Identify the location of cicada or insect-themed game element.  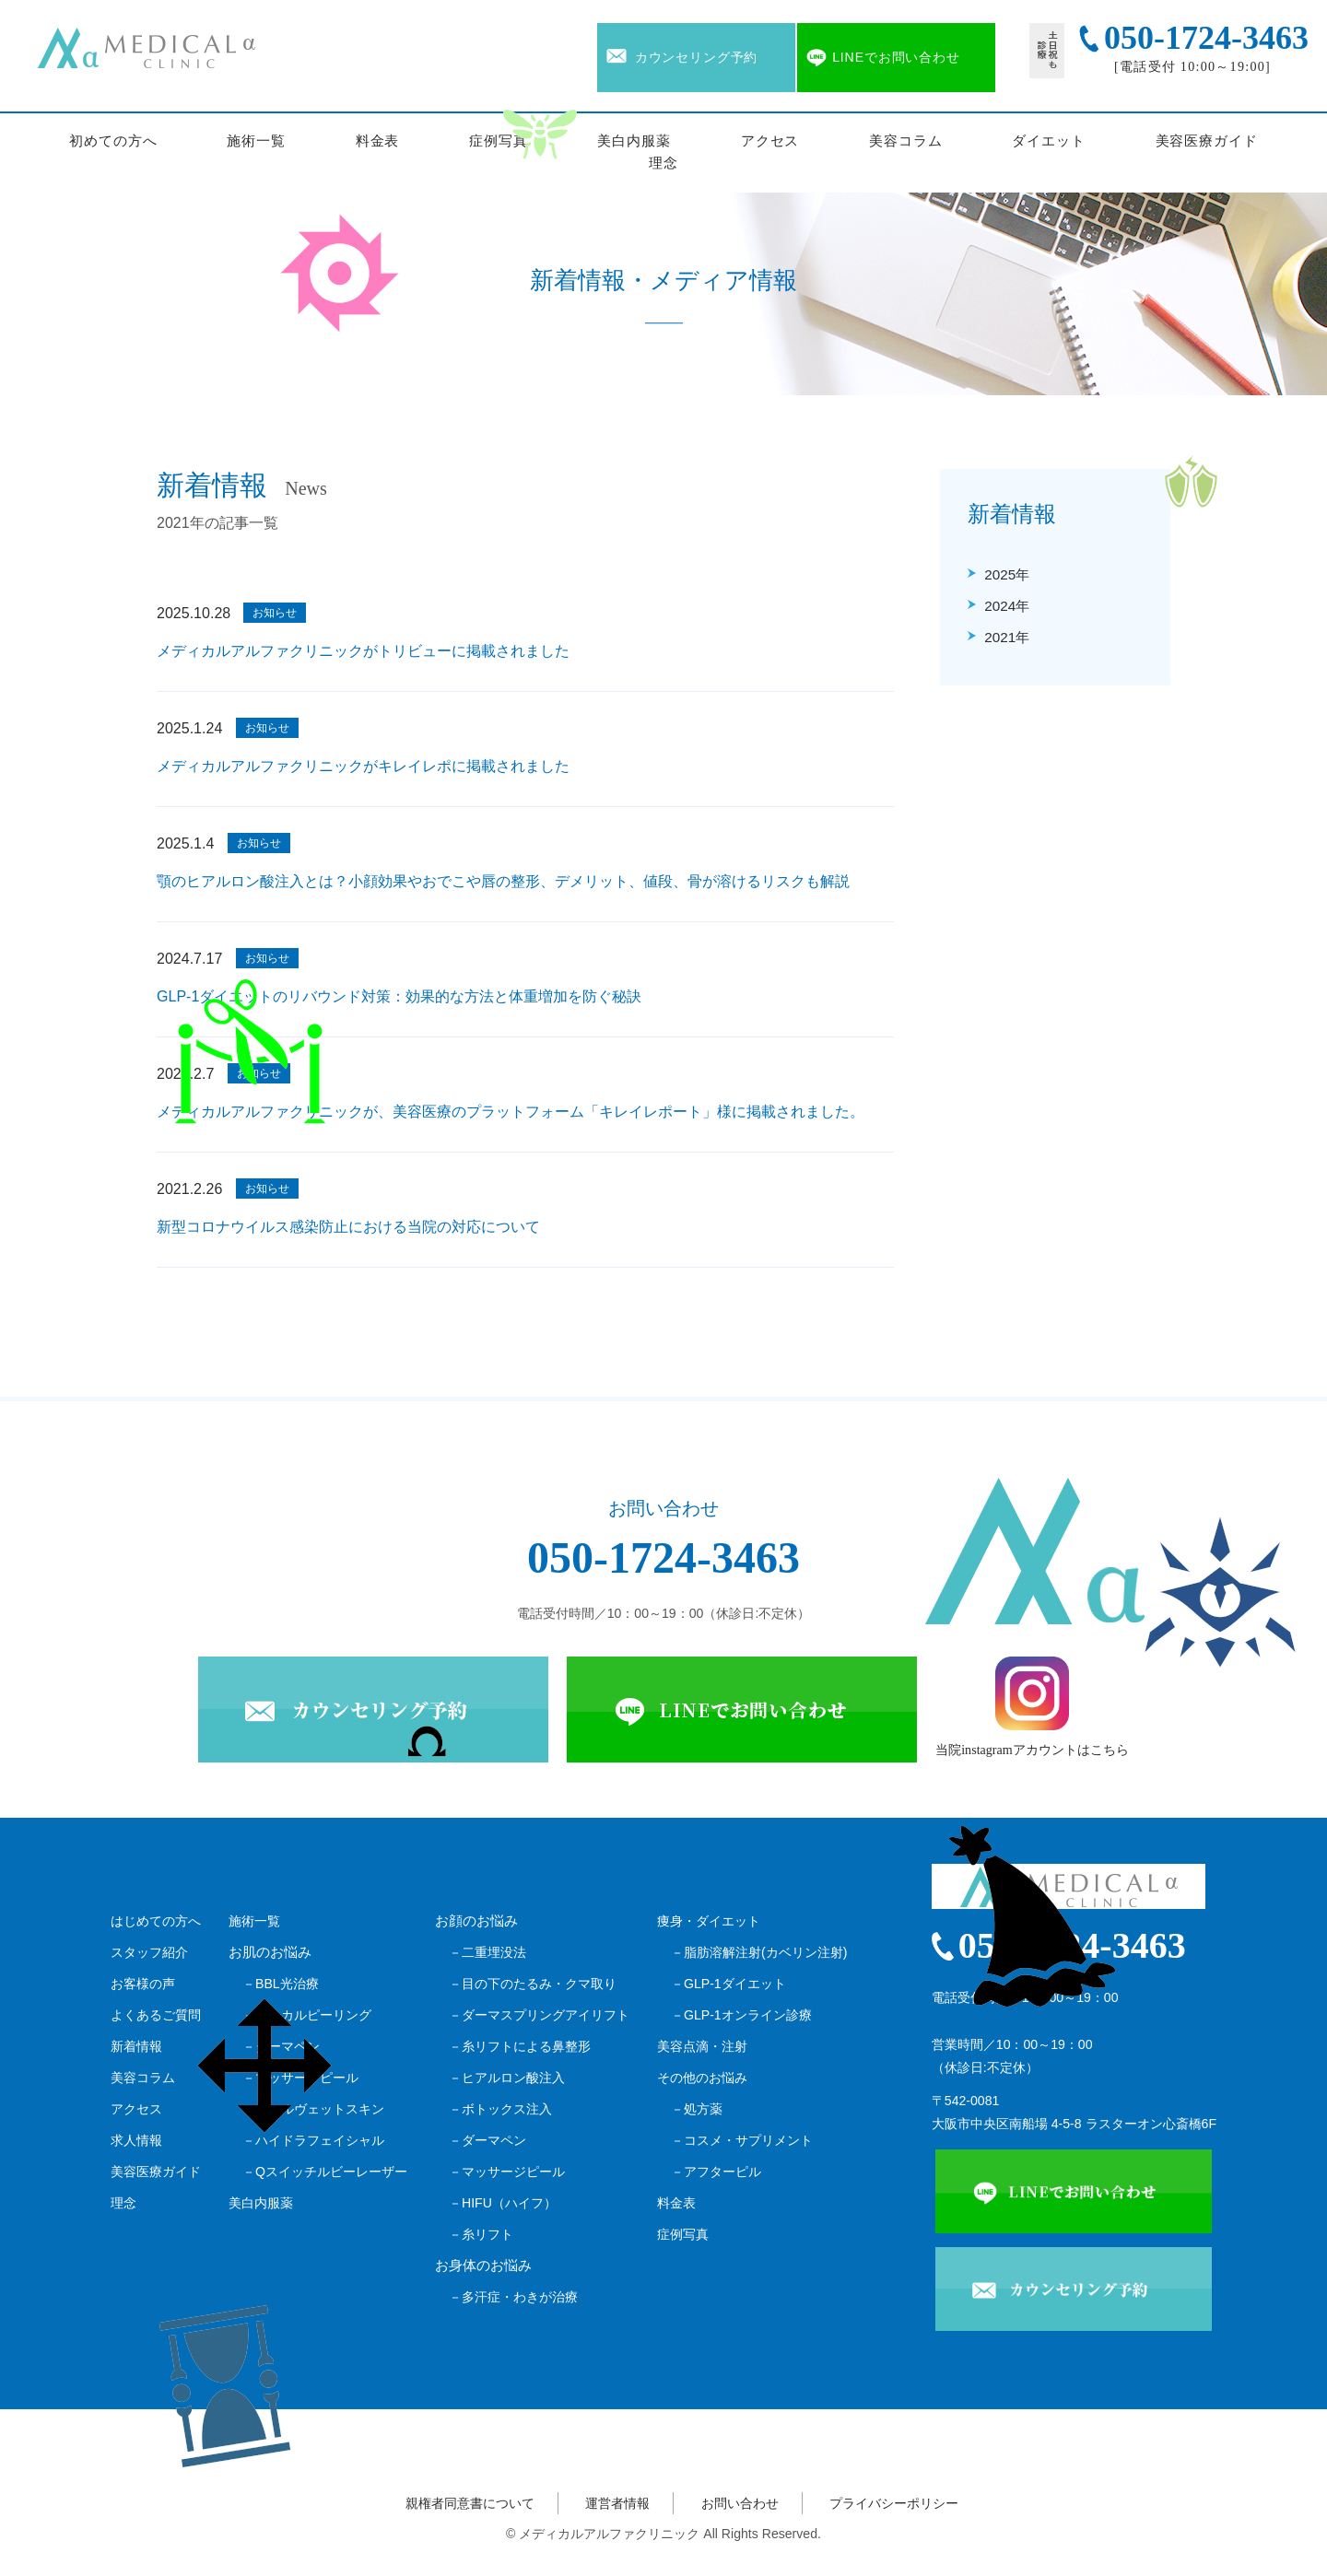
(540, 135).